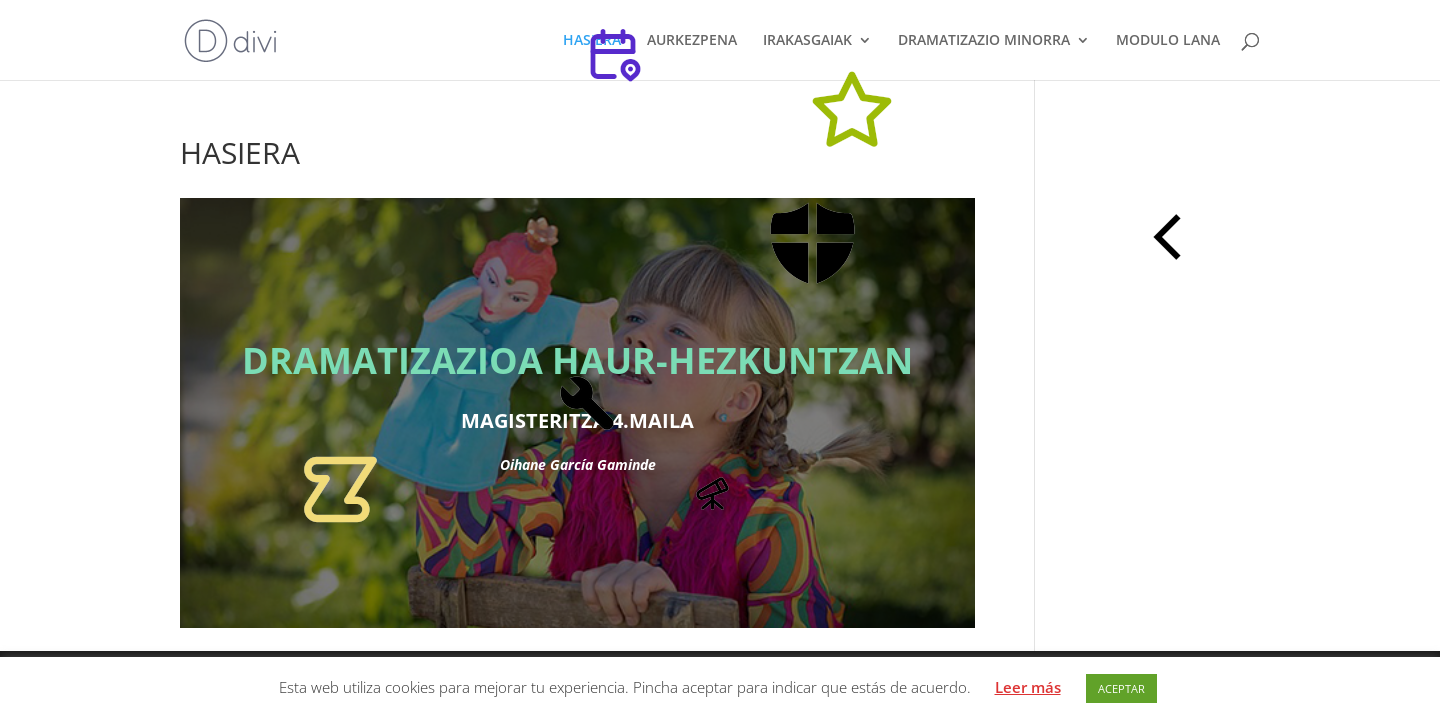 The width and height of the screenshot is (1440, 720). I want to click on explore or discover new content, so click(712, 493).